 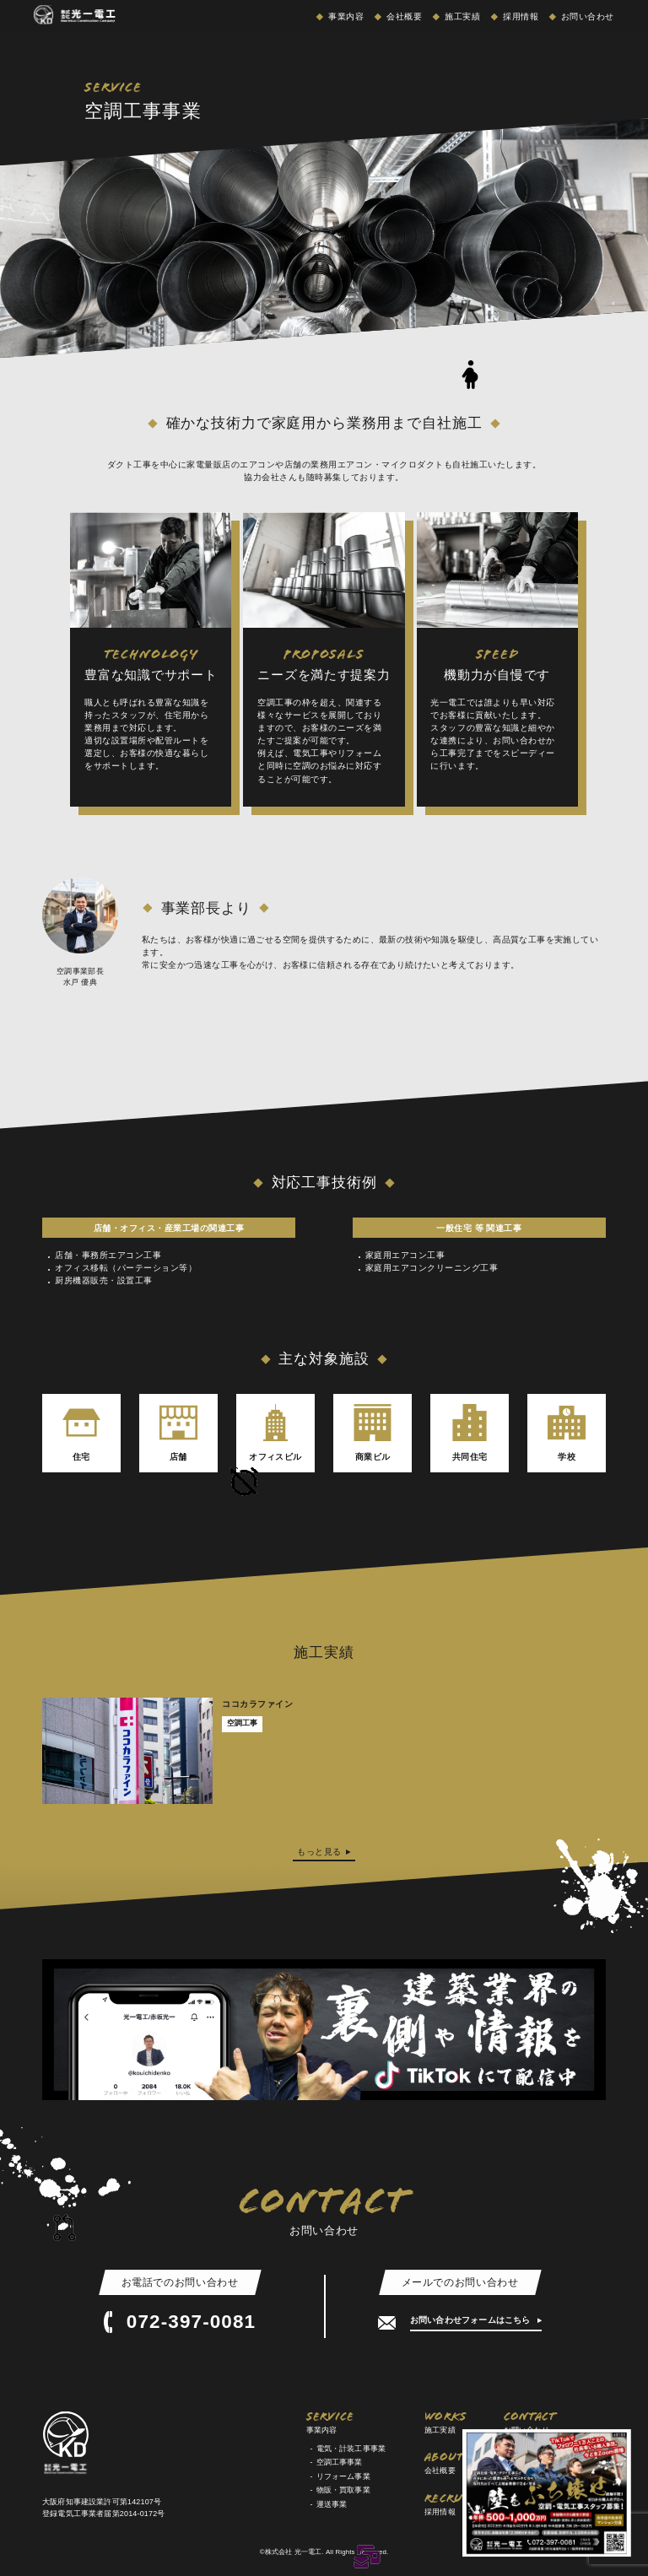 What do you see at coordinates (471, 375) in the screenshot?
I see `indicates pregnancy-related content or services` at bounding box center [471, 375].